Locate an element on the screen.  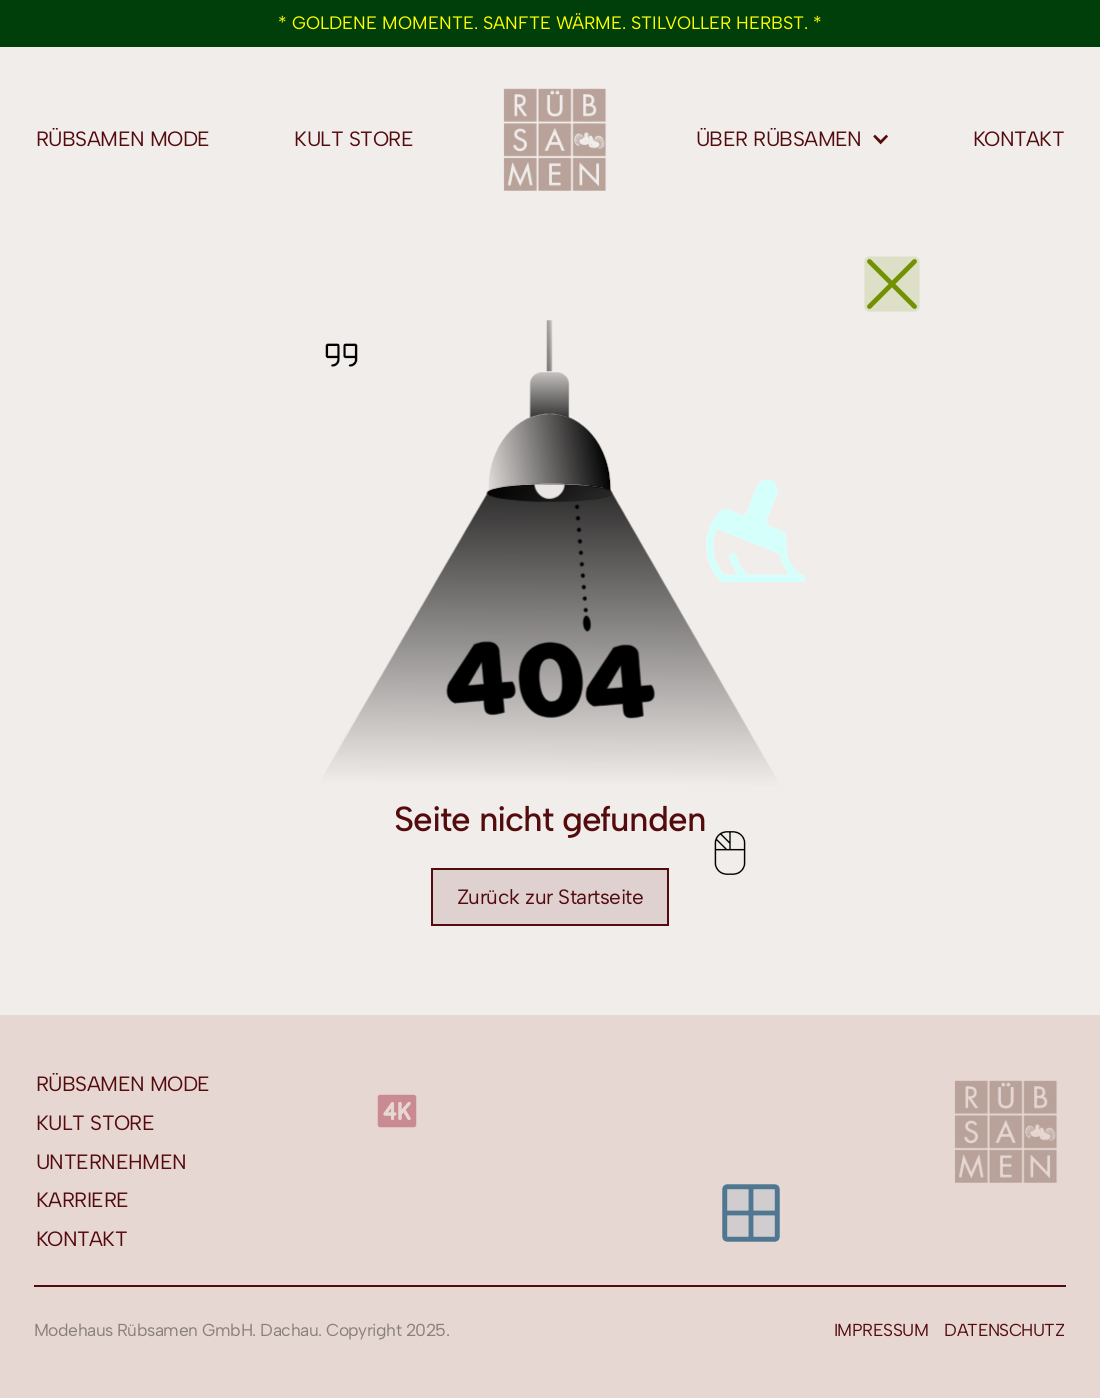
close the current window or dialog is located at coordinates (892, 284).